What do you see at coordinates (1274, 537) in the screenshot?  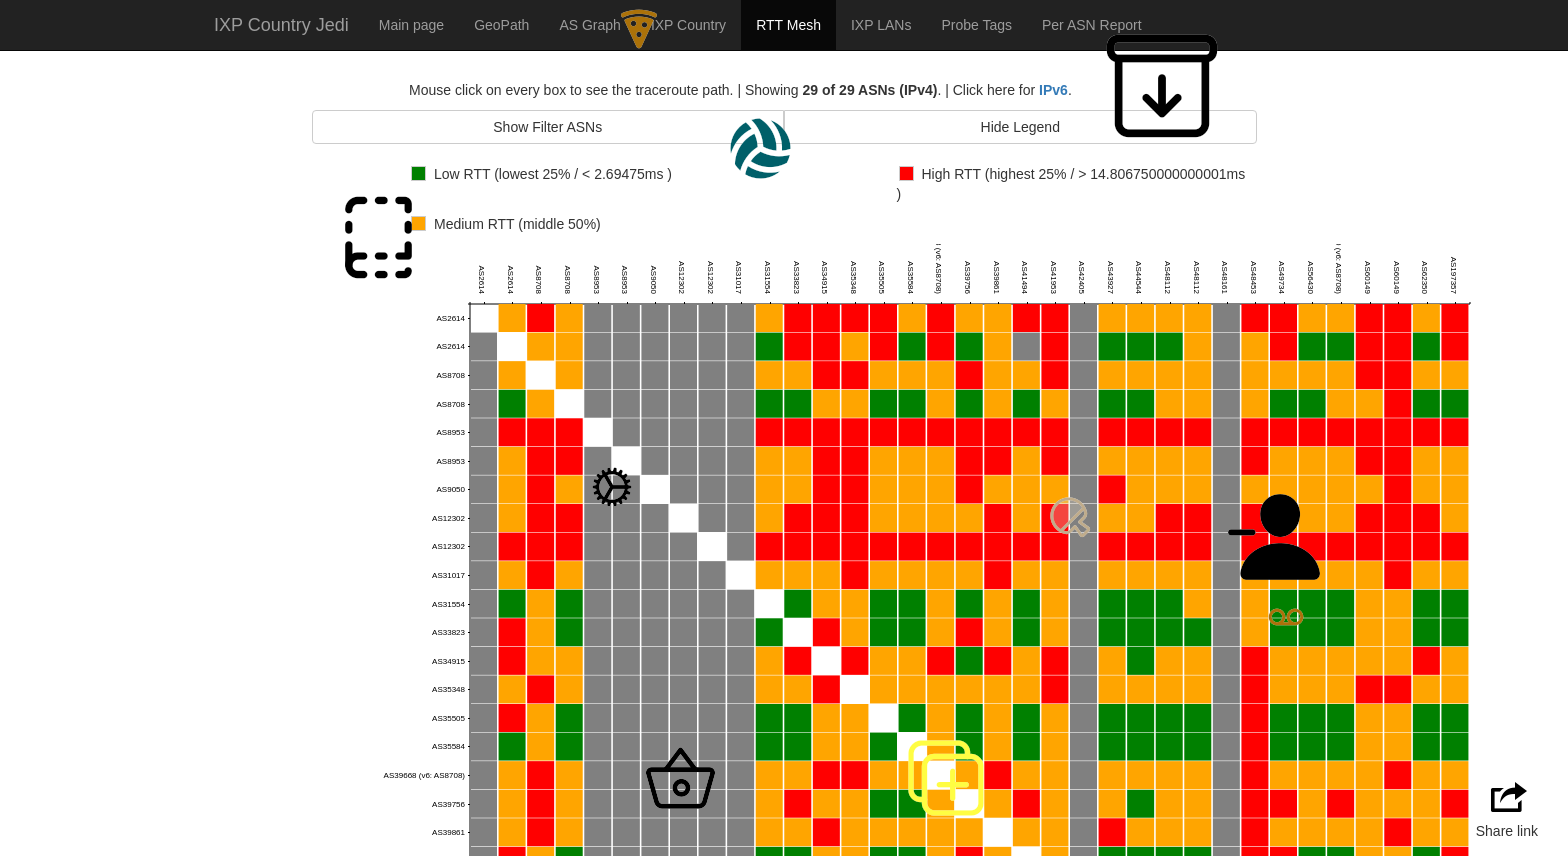 I see `remove a contact or friend` at bounding box center [1274, 537].